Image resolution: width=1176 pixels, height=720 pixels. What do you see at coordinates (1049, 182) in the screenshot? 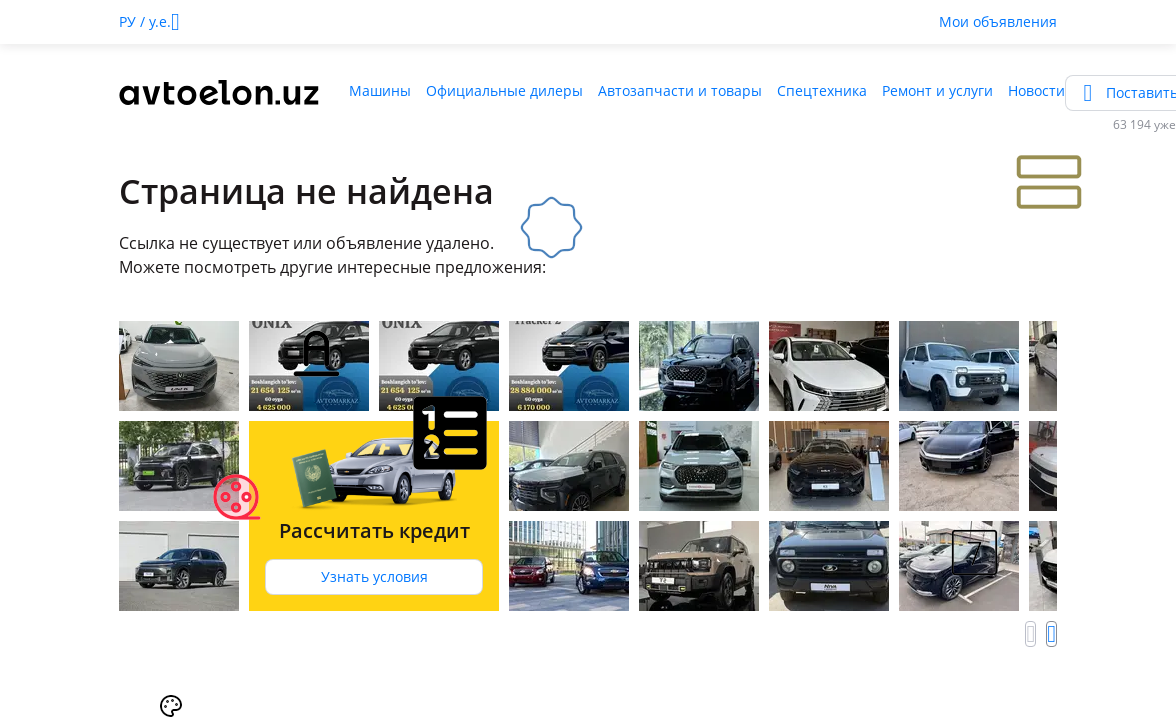
I see `switch to row view layout` at bounding box center [1049, 182].